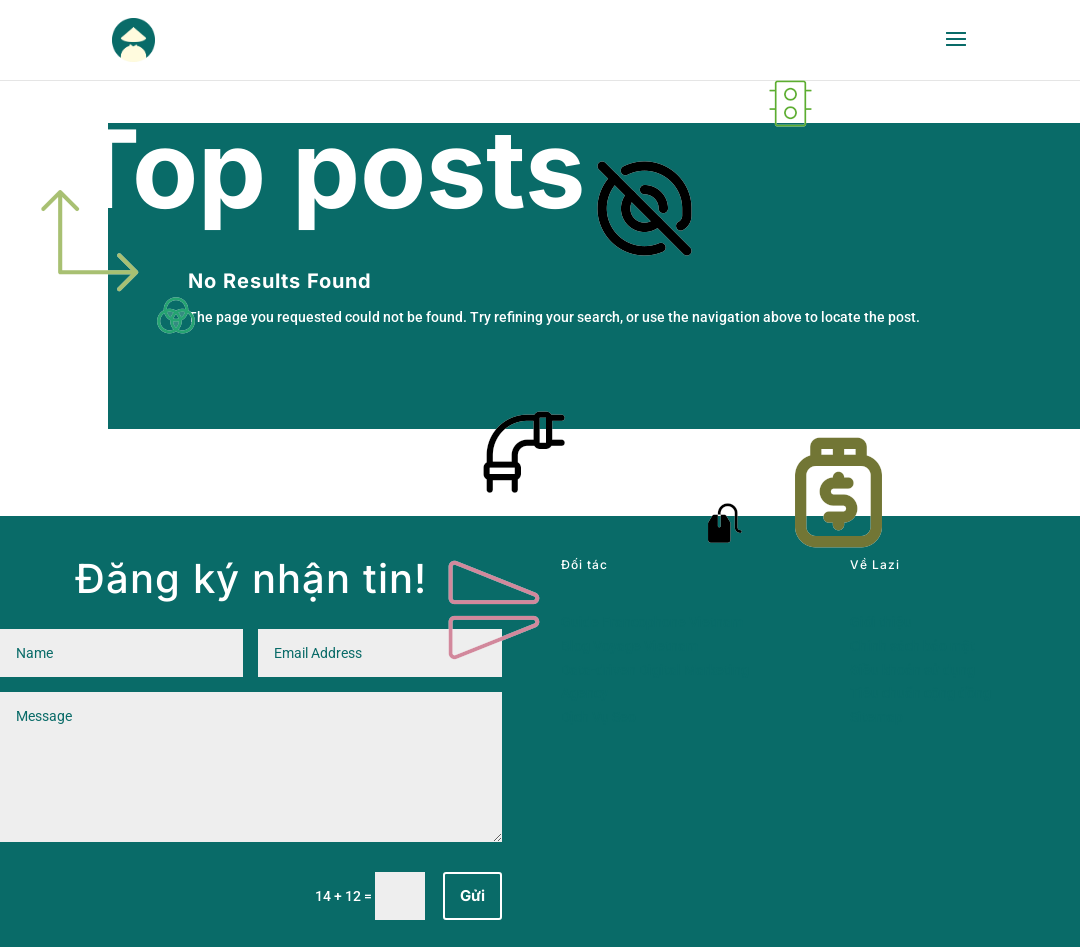 The height and width of the screenshot is (947, 1080). I want to click on browse tea or hot beverage options, so click(723, 524).